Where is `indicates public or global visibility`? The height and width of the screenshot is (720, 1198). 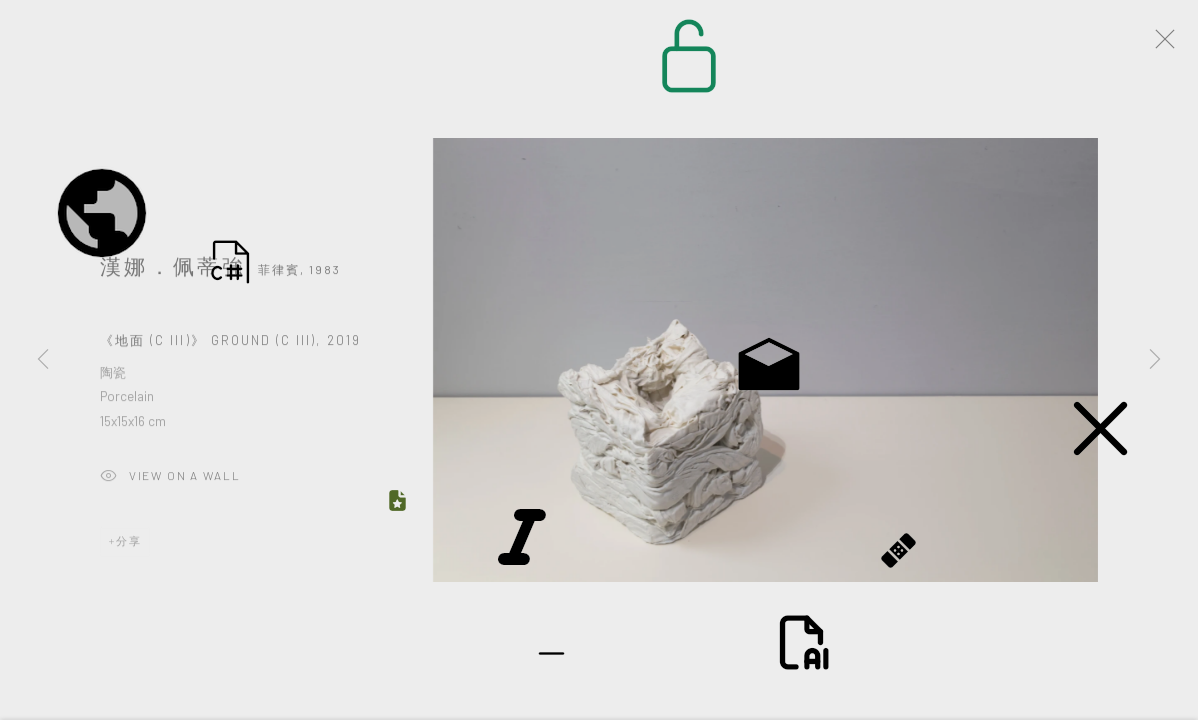
indicates public or global visibility is located at coordinates (102, 213).